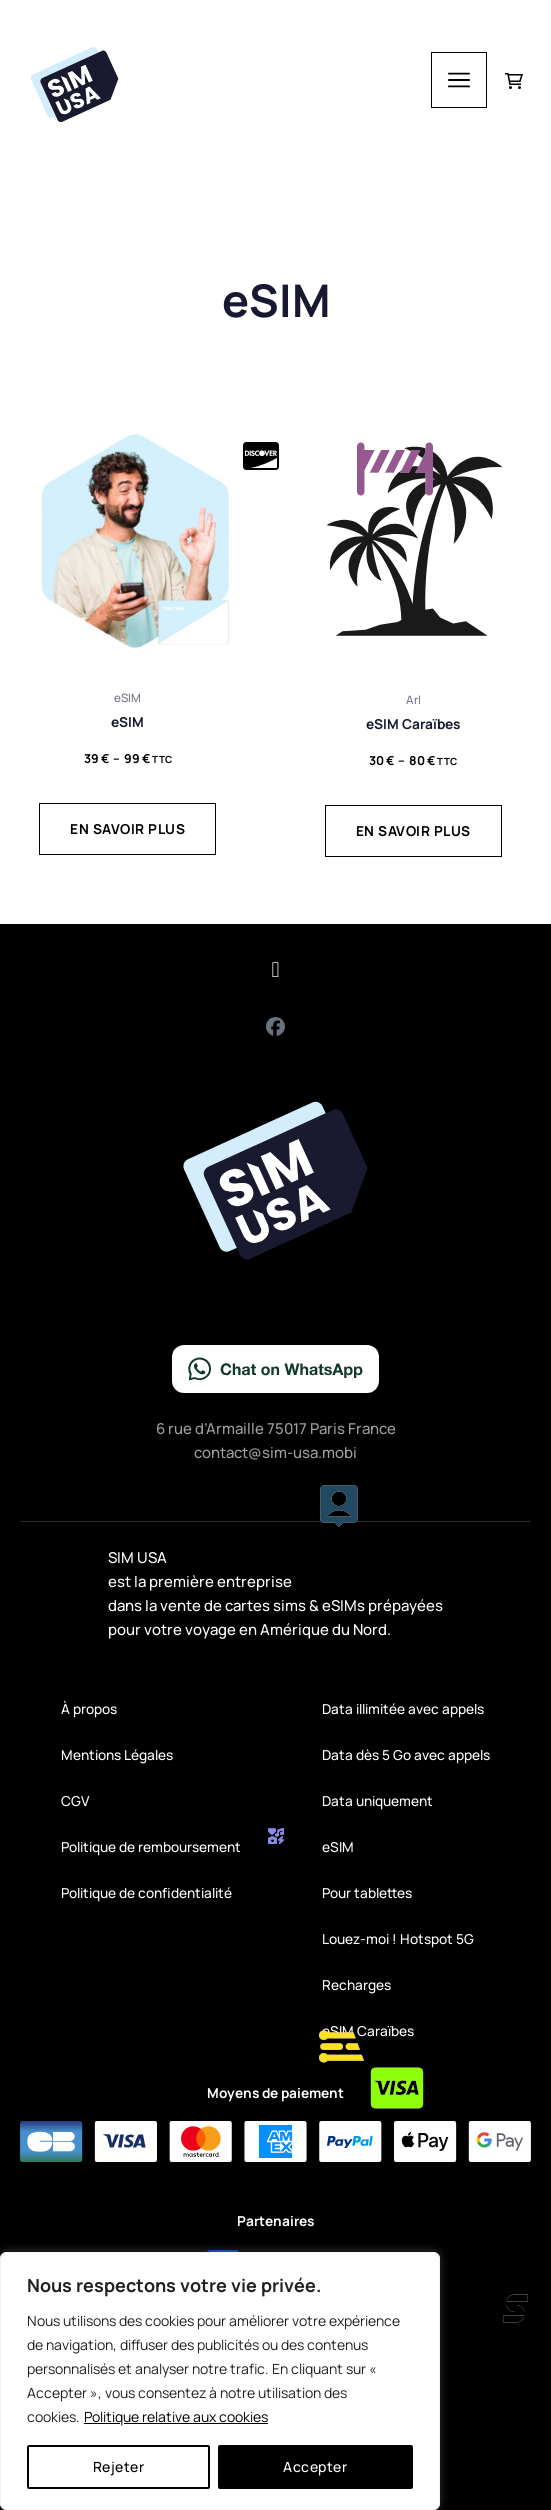 The image size is (551, 2510). What do you see at coordinates (261, 456) in the screenshot?
I see `pay with Discover card` at bounding box center [261, 456].